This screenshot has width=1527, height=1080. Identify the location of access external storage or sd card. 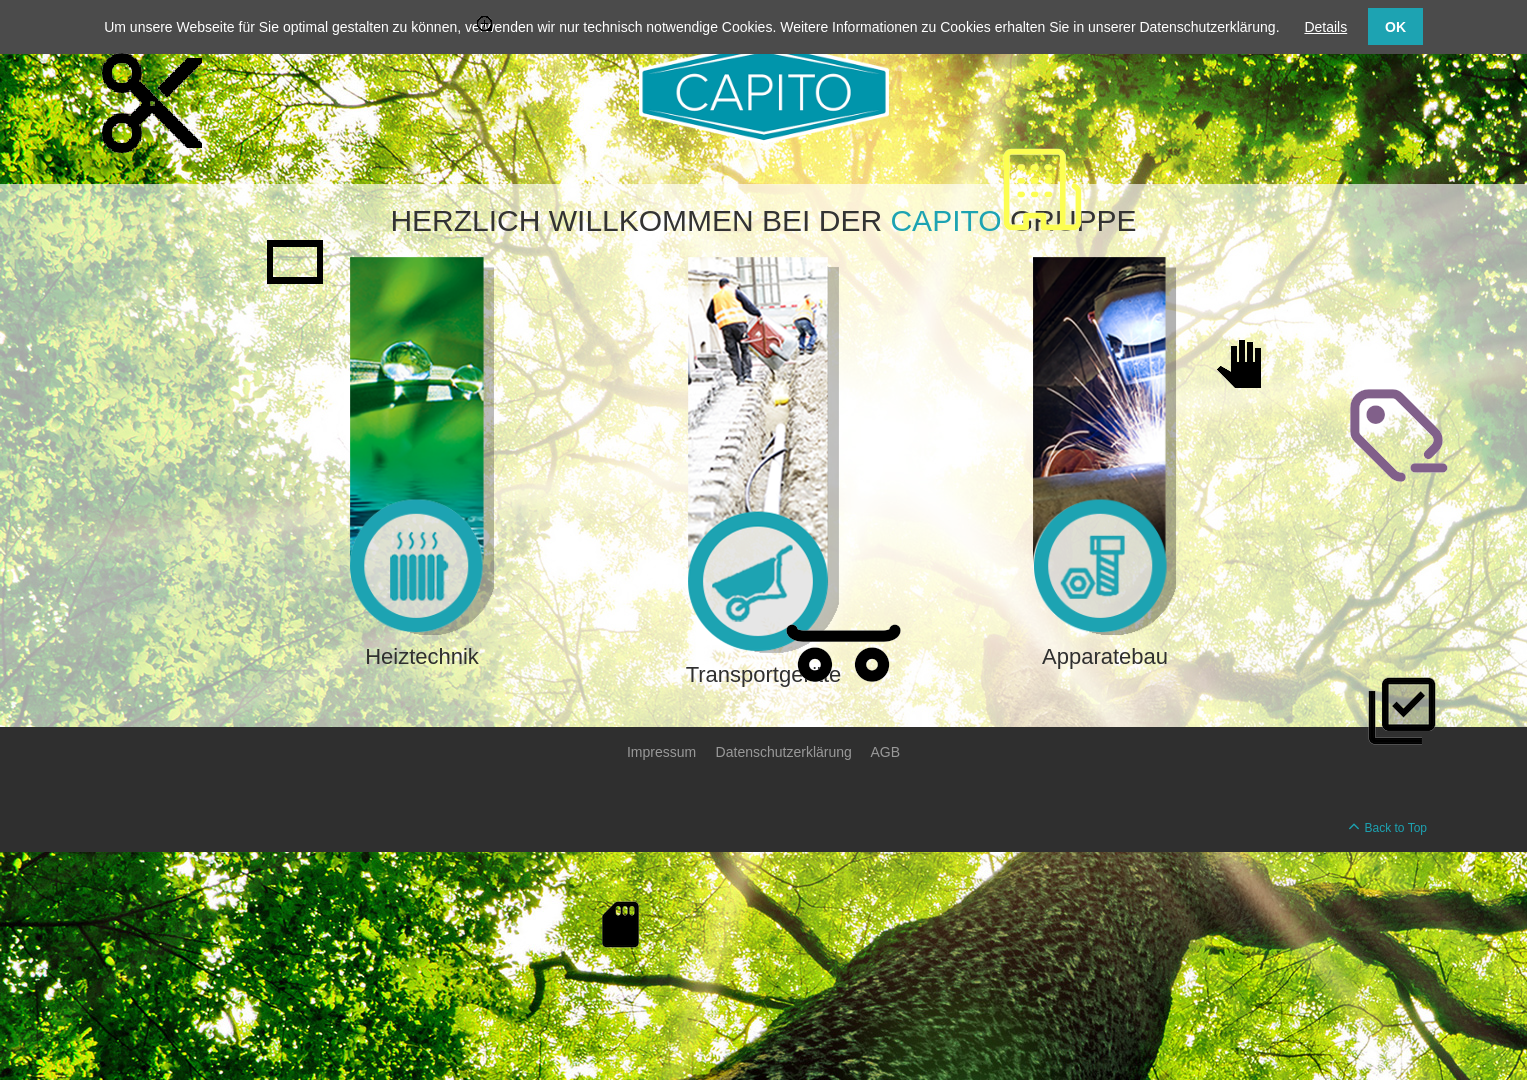
(620, 924).